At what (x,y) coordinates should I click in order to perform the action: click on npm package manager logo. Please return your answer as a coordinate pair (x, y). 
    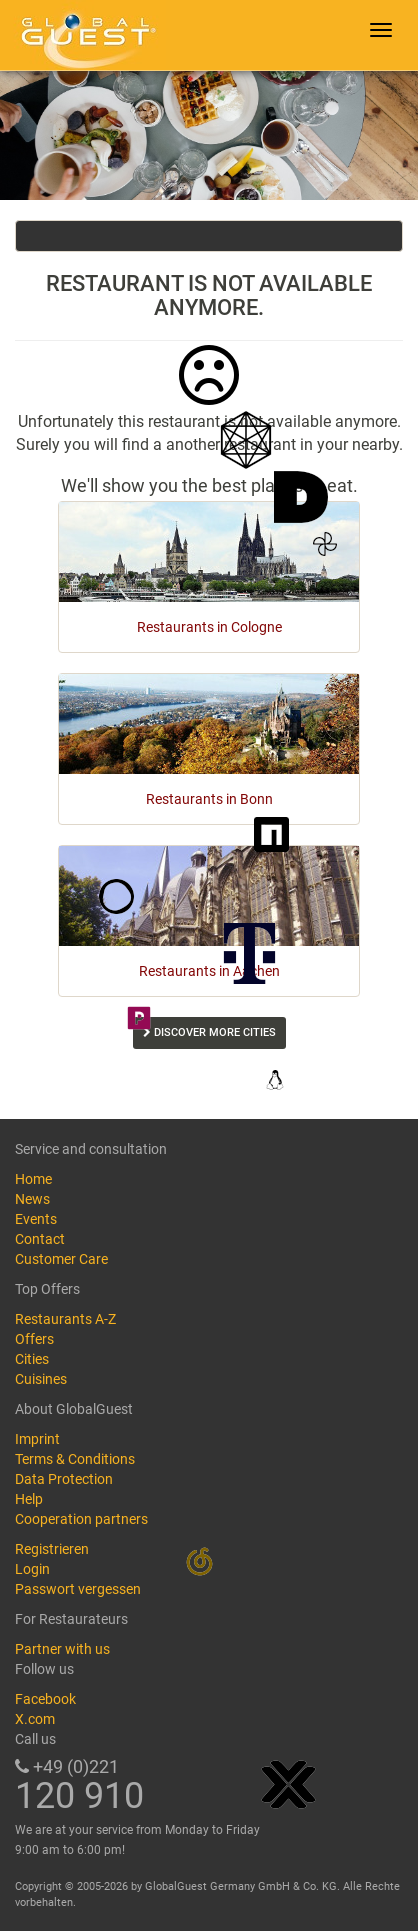
    Looking at the image, I should click on (271, 834).